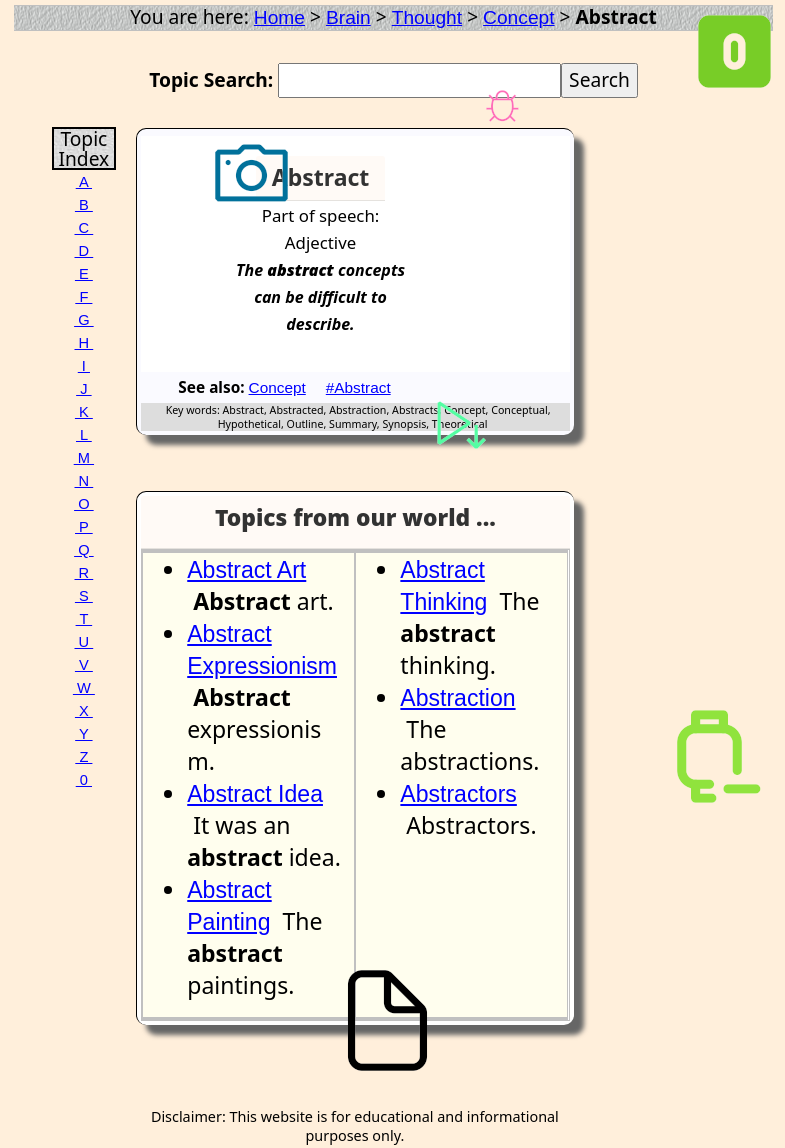 This screenshot has width=785, height=1148. Describe the element at coordinates (251, 175) in the screenshot. I see `take a photo or screenshot` at that location.